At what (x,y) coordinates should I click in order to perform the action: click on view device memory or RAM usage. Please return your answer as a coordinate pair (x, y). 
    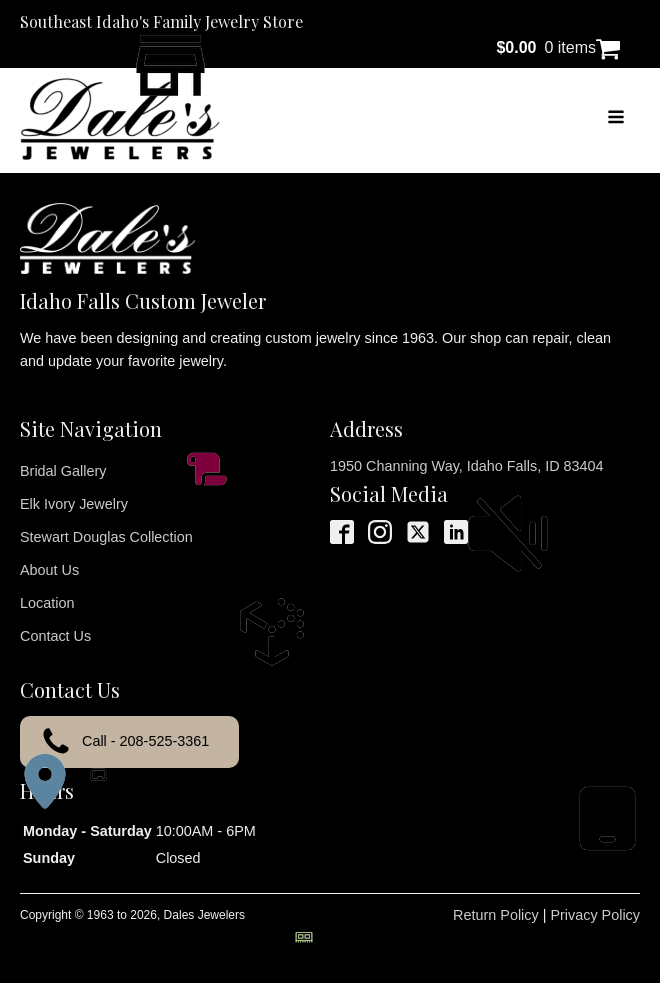
    Looking at the image, I should click on (304, 937).